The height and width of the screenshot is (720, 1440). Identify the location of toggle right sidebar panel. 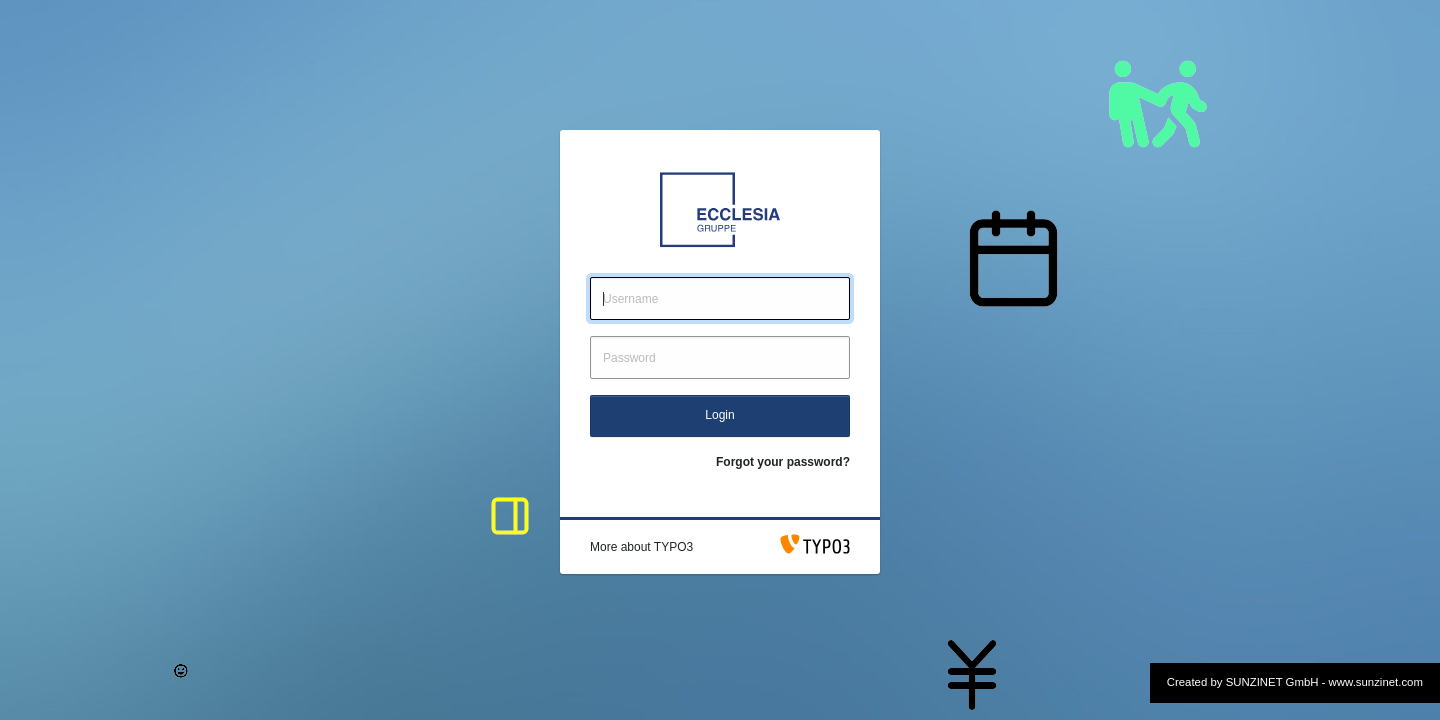
(510, 516).